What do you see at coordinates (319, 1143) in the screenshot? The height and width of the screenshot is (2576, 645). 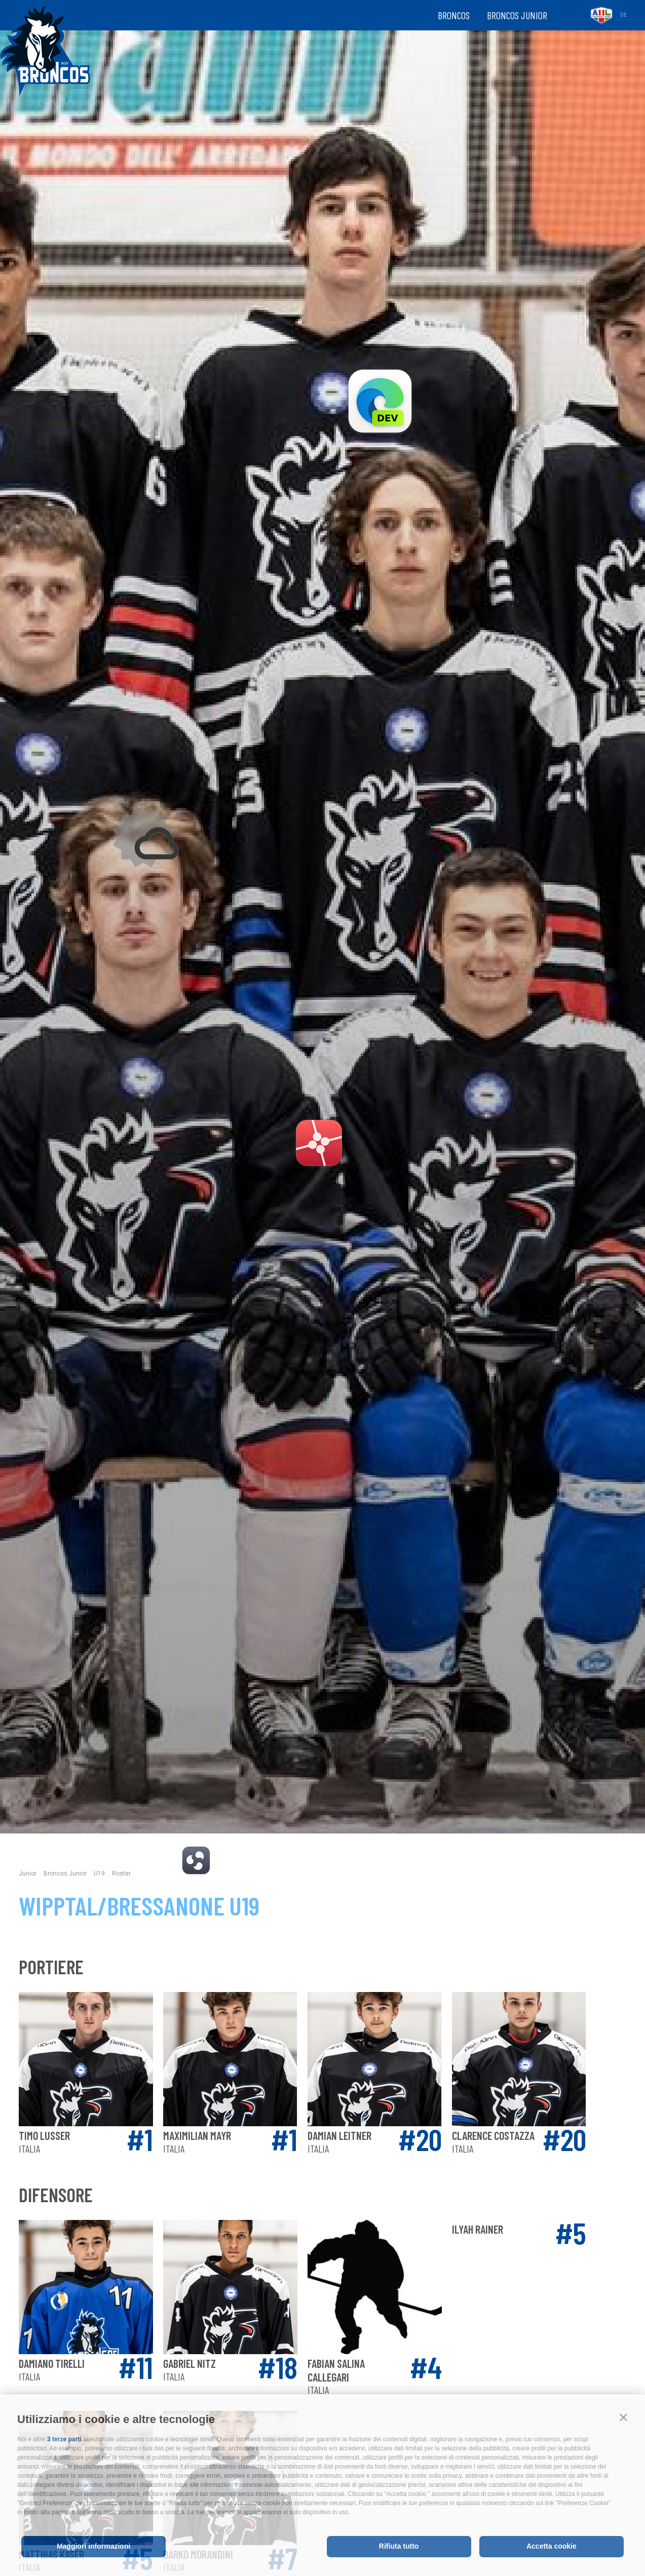 I see `open rygel media server application` at bounding box center [319, 1143].